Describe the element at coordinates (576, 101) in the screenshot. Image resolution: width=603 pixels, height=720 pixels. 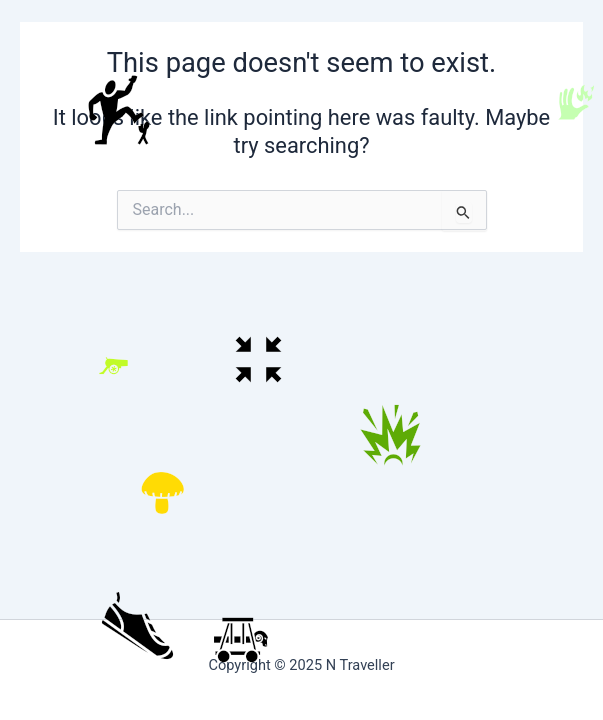
I see `cast a fire spell or ability` at that location.